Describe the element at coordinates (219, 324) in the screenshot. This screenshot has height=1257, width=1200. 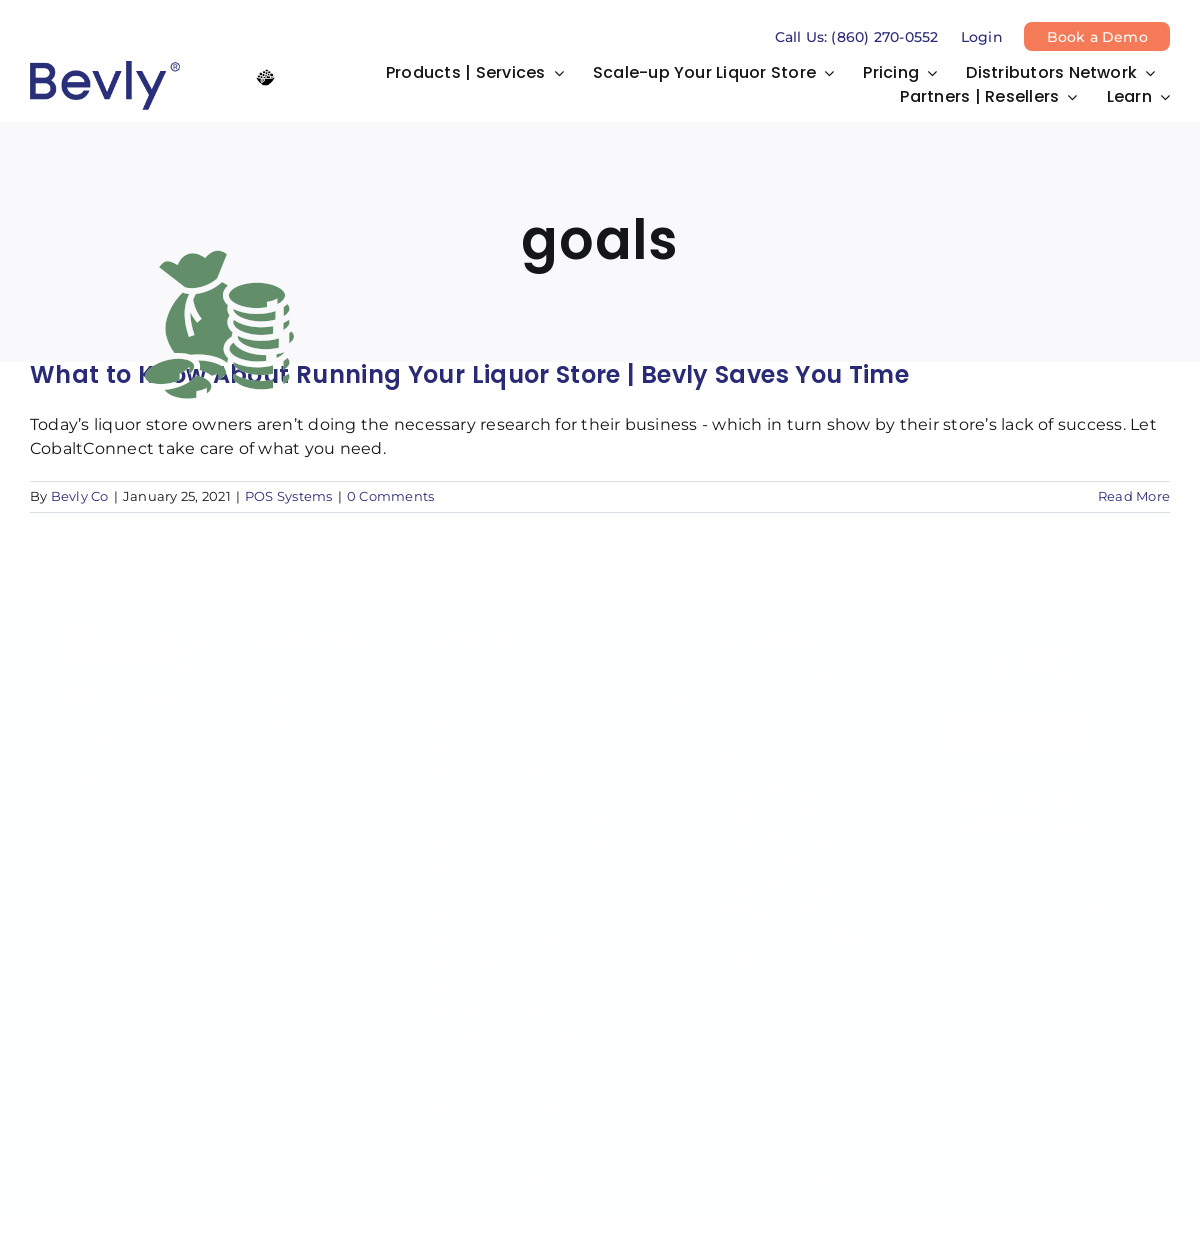
I see `view your in-game currency balance` at that location.